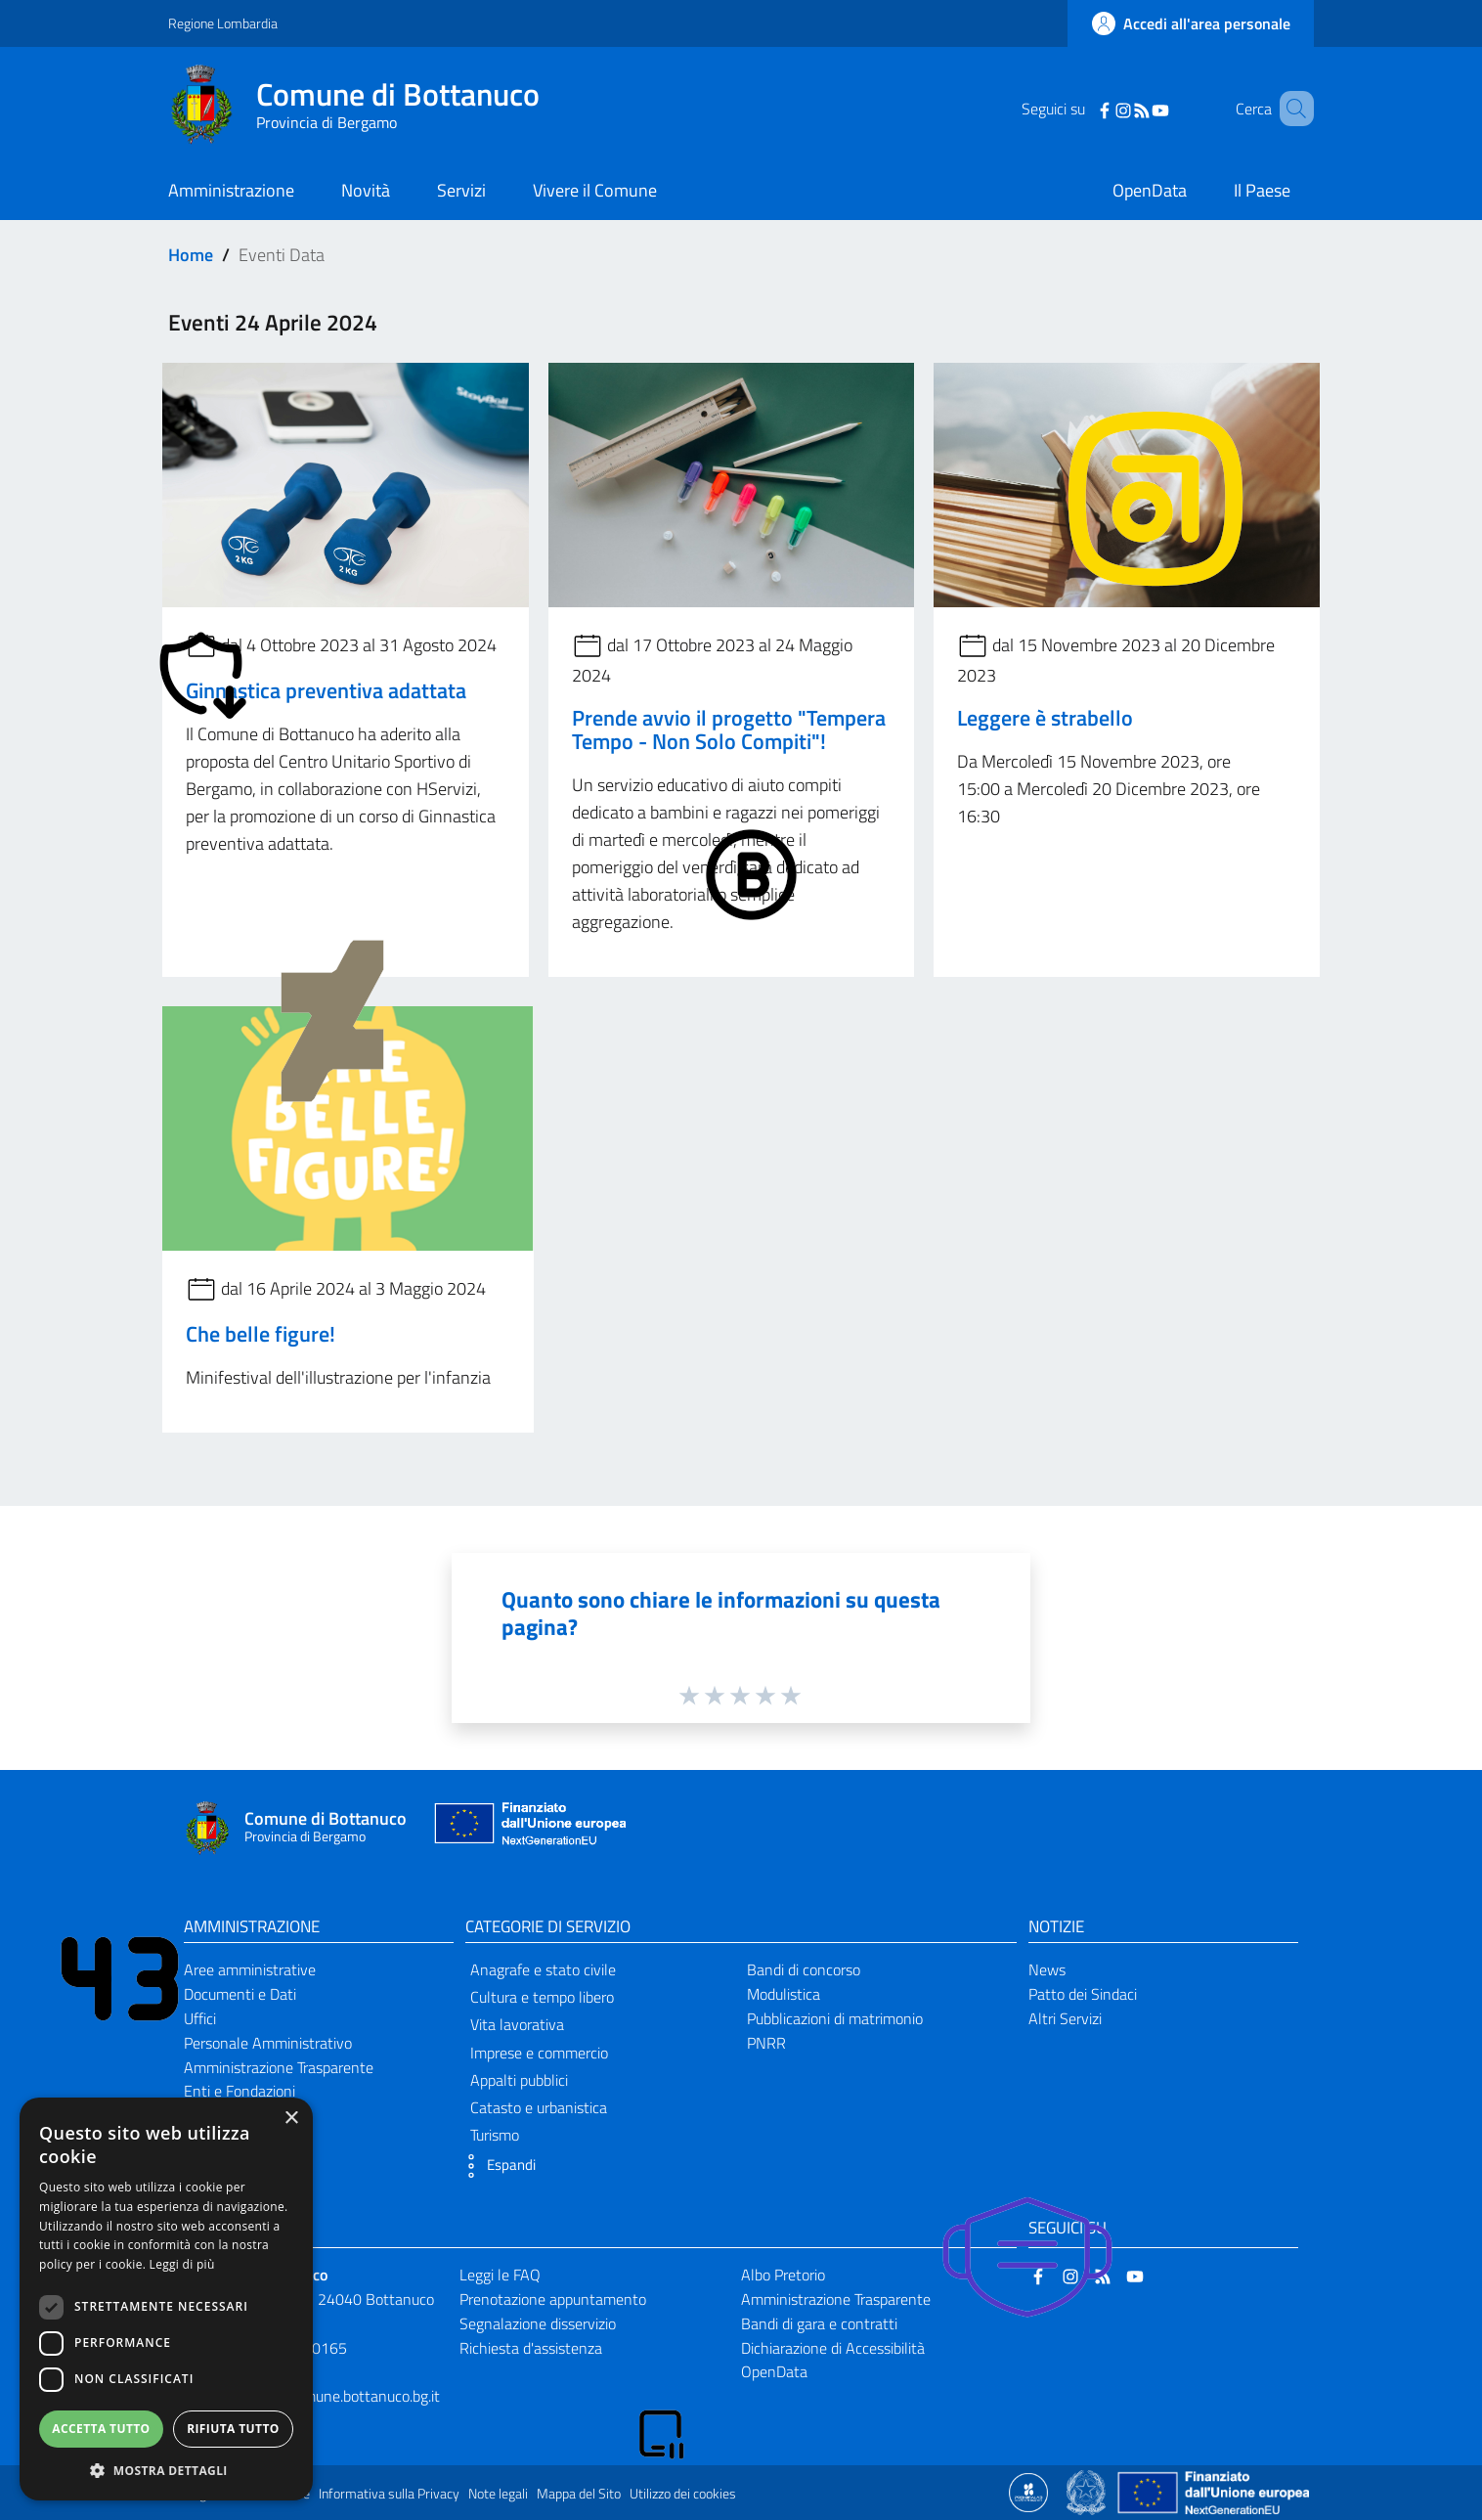  I want to click on pause media playback on iPad, so click(660, 2433).